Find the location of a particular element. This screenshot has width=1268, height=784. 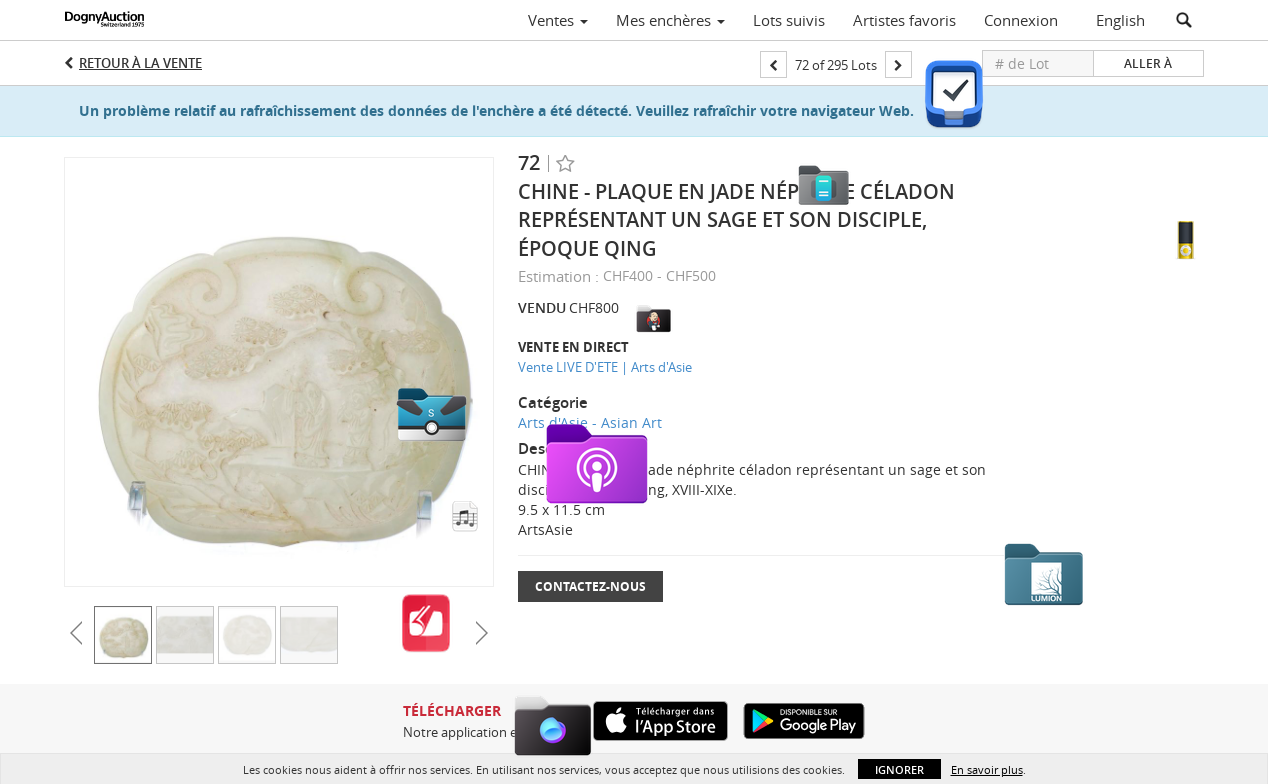

open jetbrains fleet project folder is located at coordinates (552, 727).